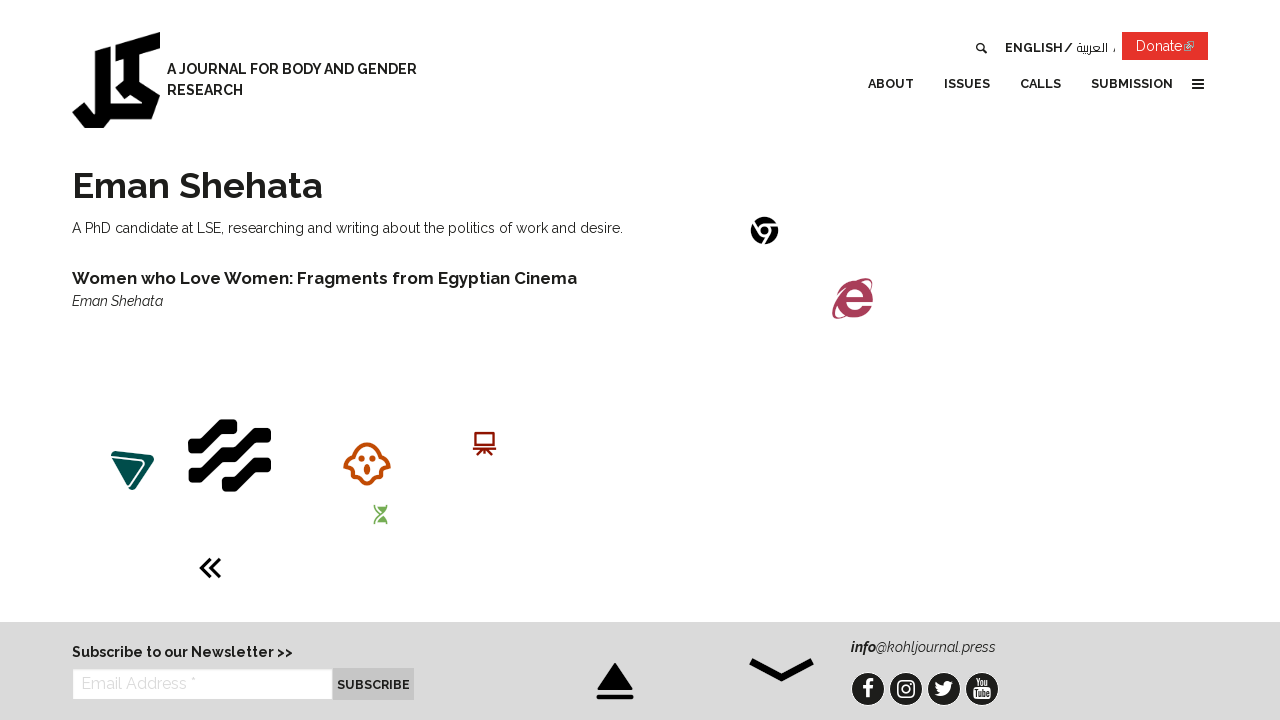 The image size is (1280, 720). I want to click on go back to the beginning, so click(211, 568).